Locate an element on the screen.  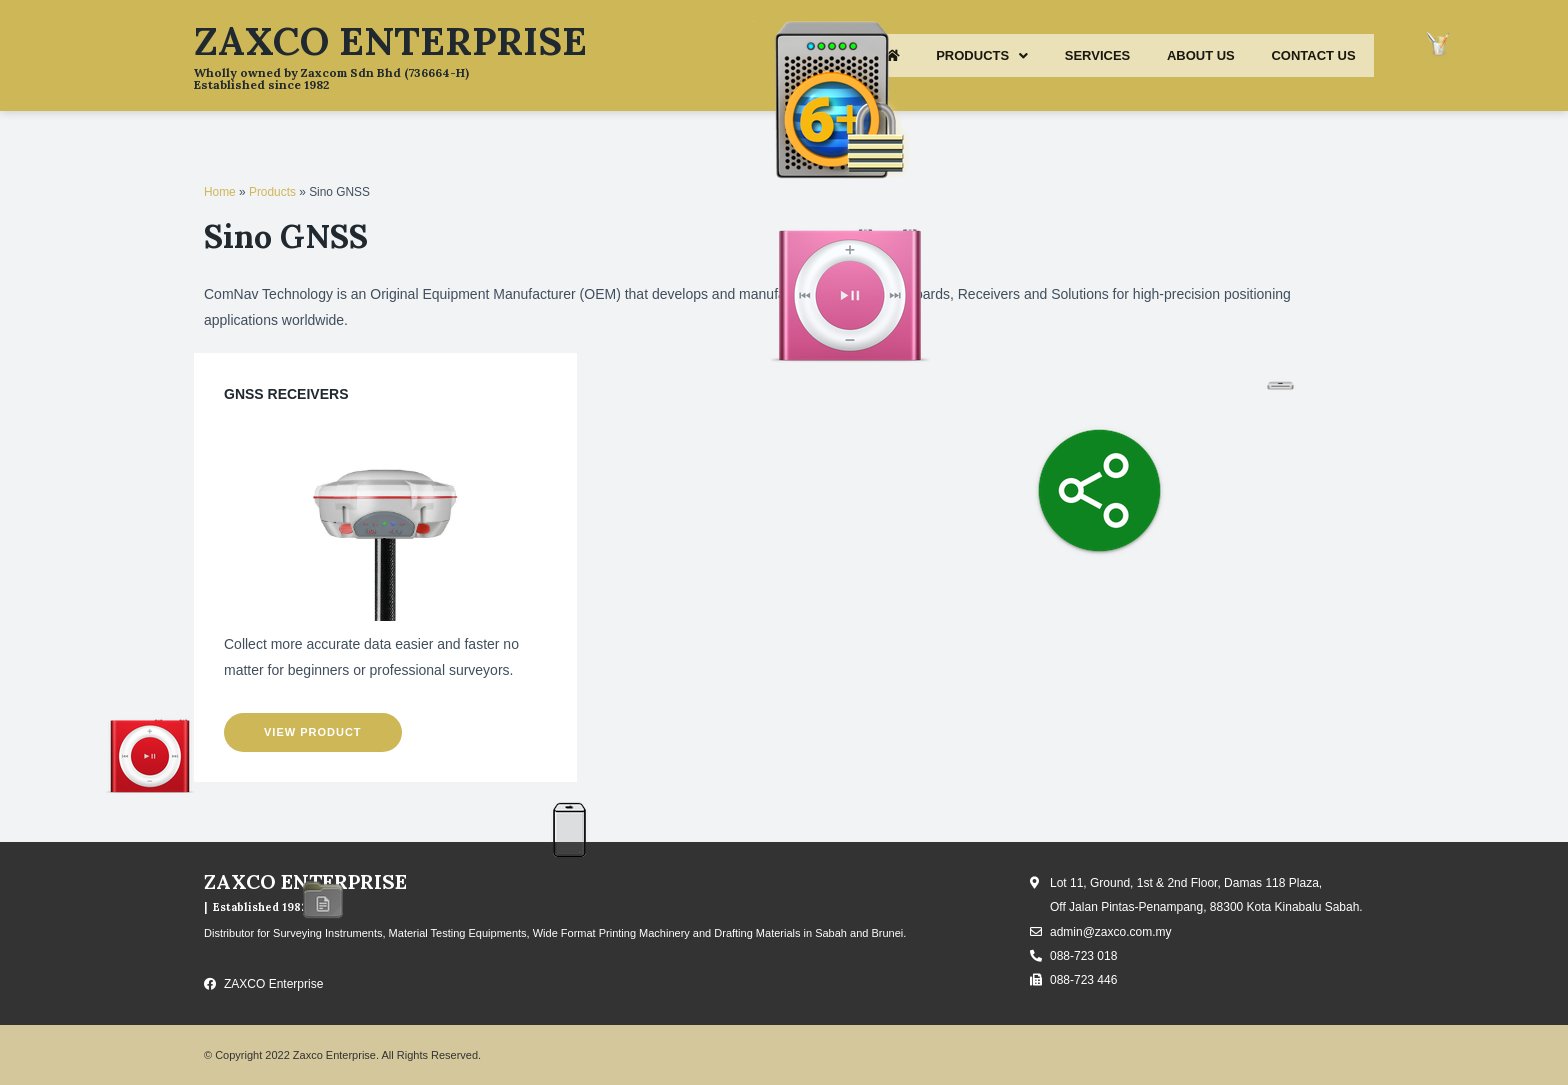
indicates a connected iPod shuffle device is located at coordinates (150, 756).